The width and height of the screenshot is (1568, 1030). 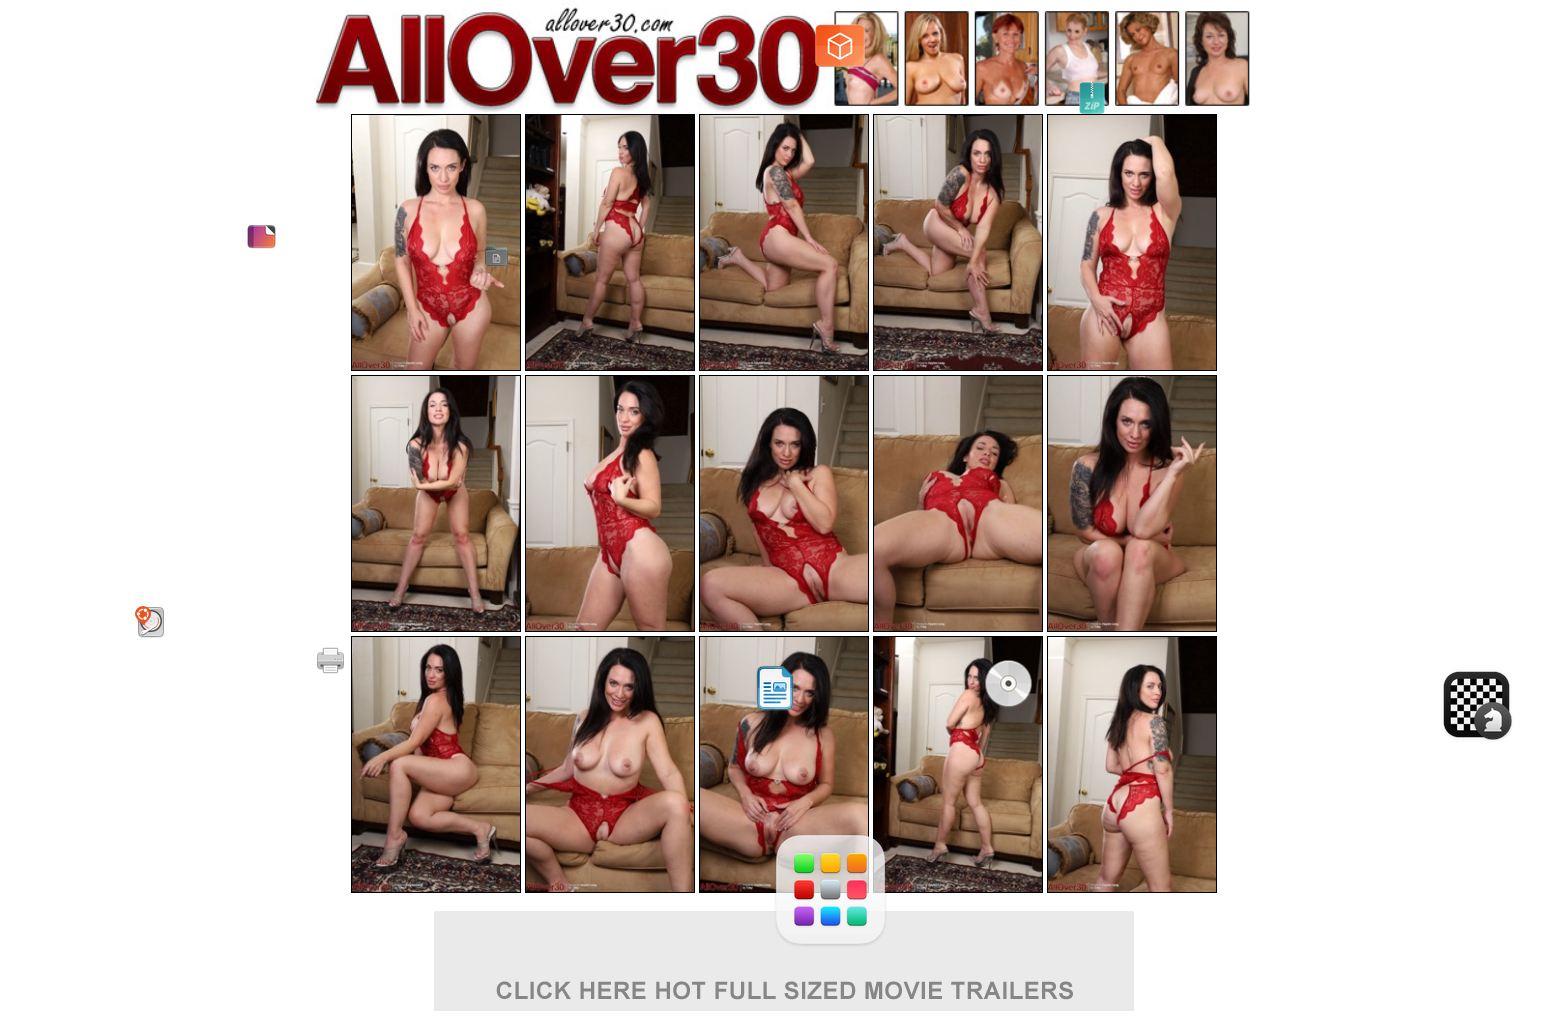 I want to click on print the current document, so click(x=330, y=660).